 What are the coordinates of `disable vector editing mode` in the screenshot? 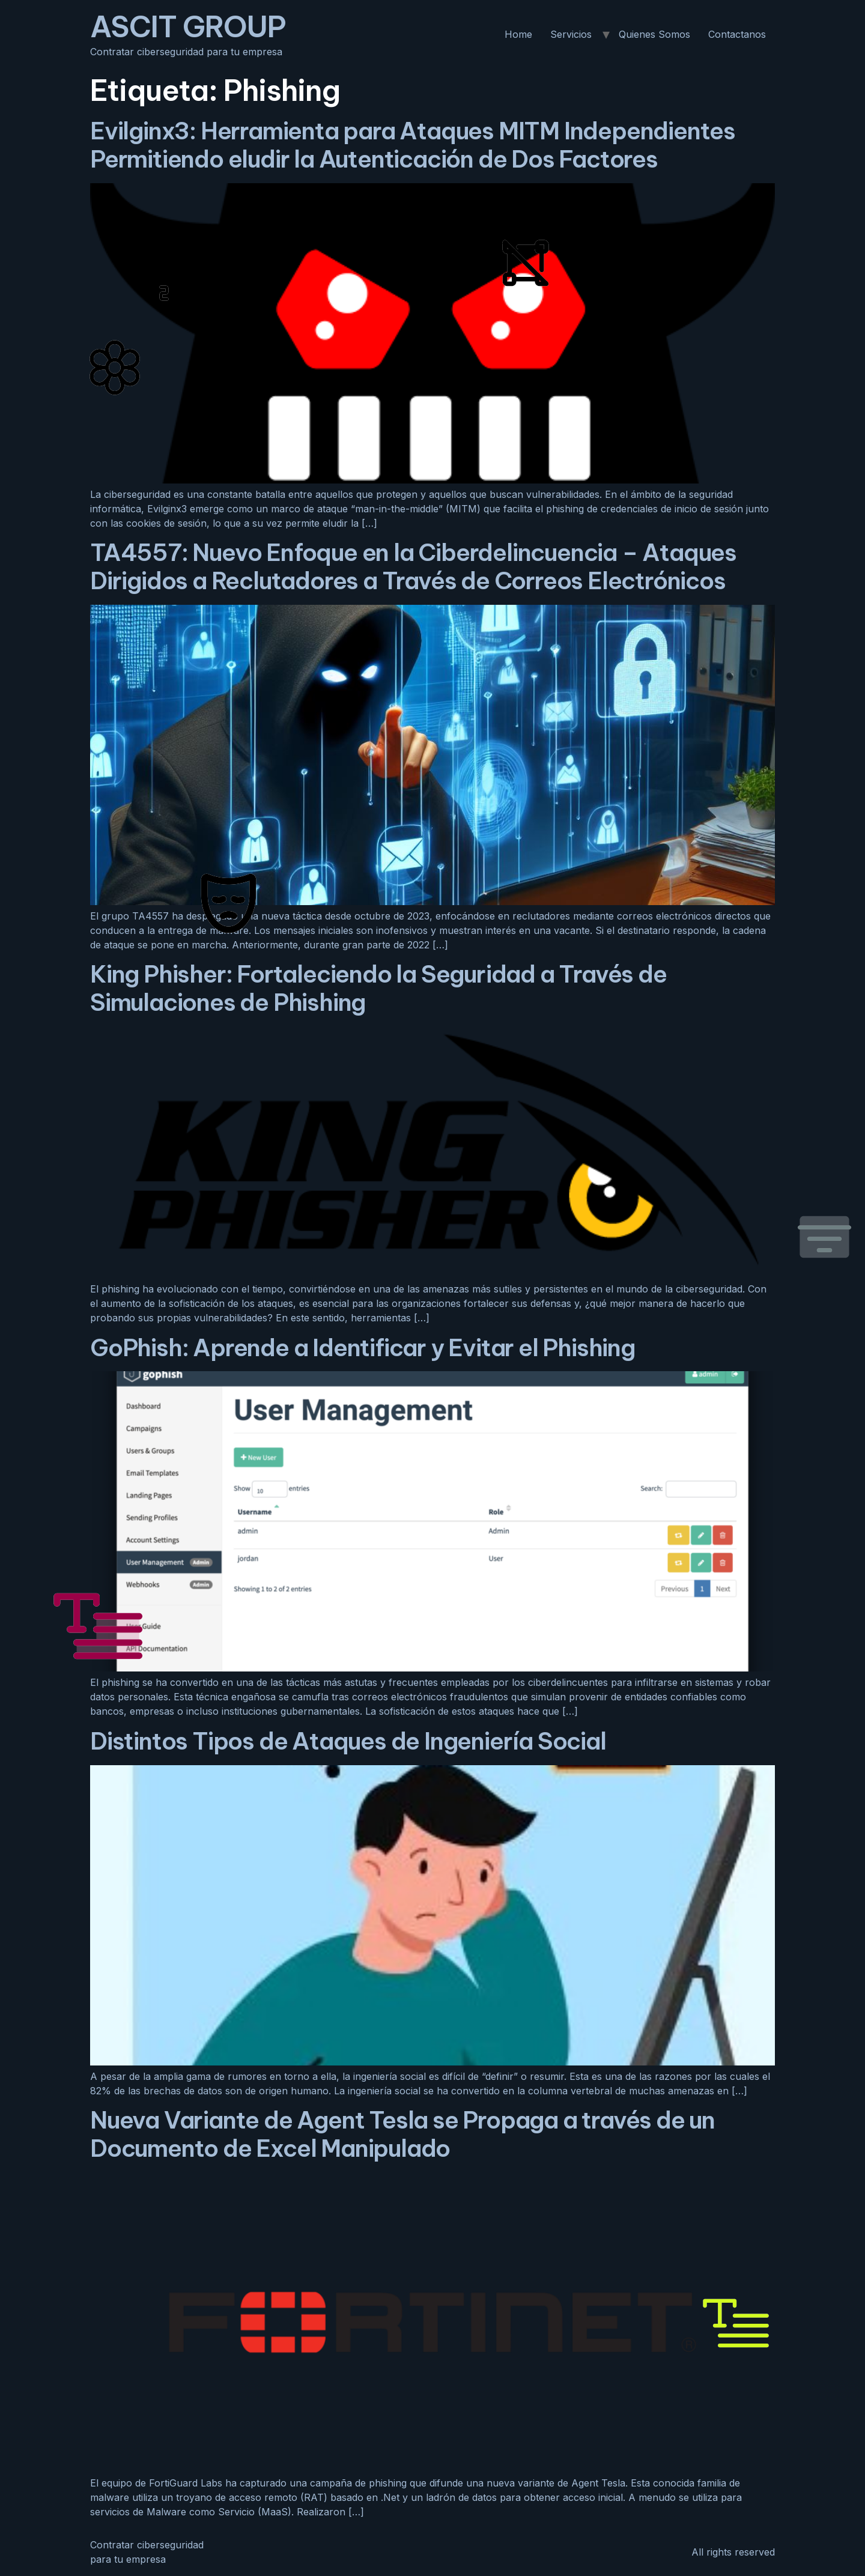 It's located at (526, 263).